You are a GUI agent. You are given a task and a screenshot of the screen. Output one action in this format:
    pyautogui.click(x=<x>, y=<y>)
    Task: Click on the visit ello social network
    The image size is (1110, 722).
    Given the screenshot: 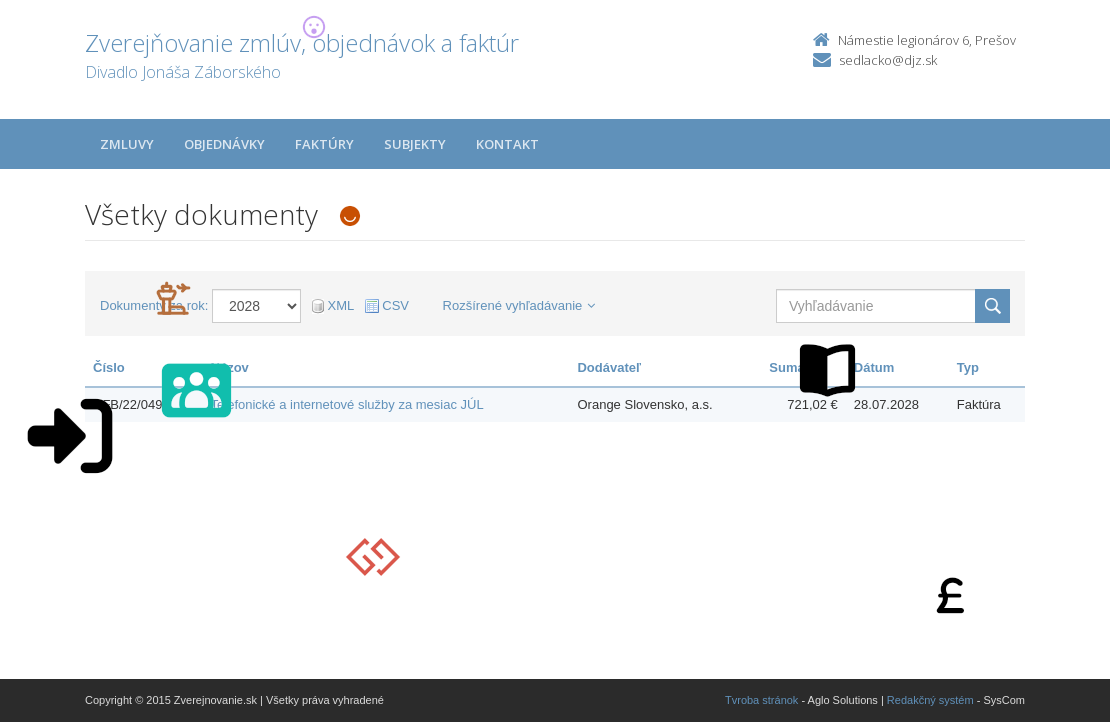 What is the action you would take?
    pyautogui.click(x=350, y=216)
    